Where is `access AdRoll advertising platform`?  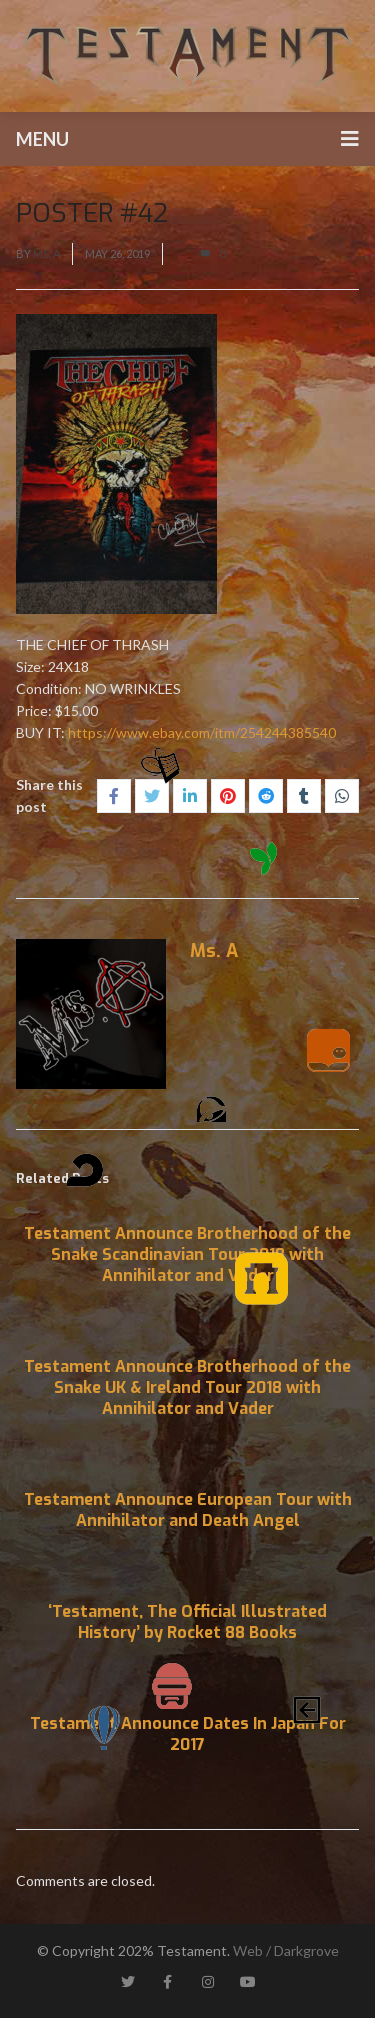 access AdRoll advertising platform is located at coordinates (85, 1170).